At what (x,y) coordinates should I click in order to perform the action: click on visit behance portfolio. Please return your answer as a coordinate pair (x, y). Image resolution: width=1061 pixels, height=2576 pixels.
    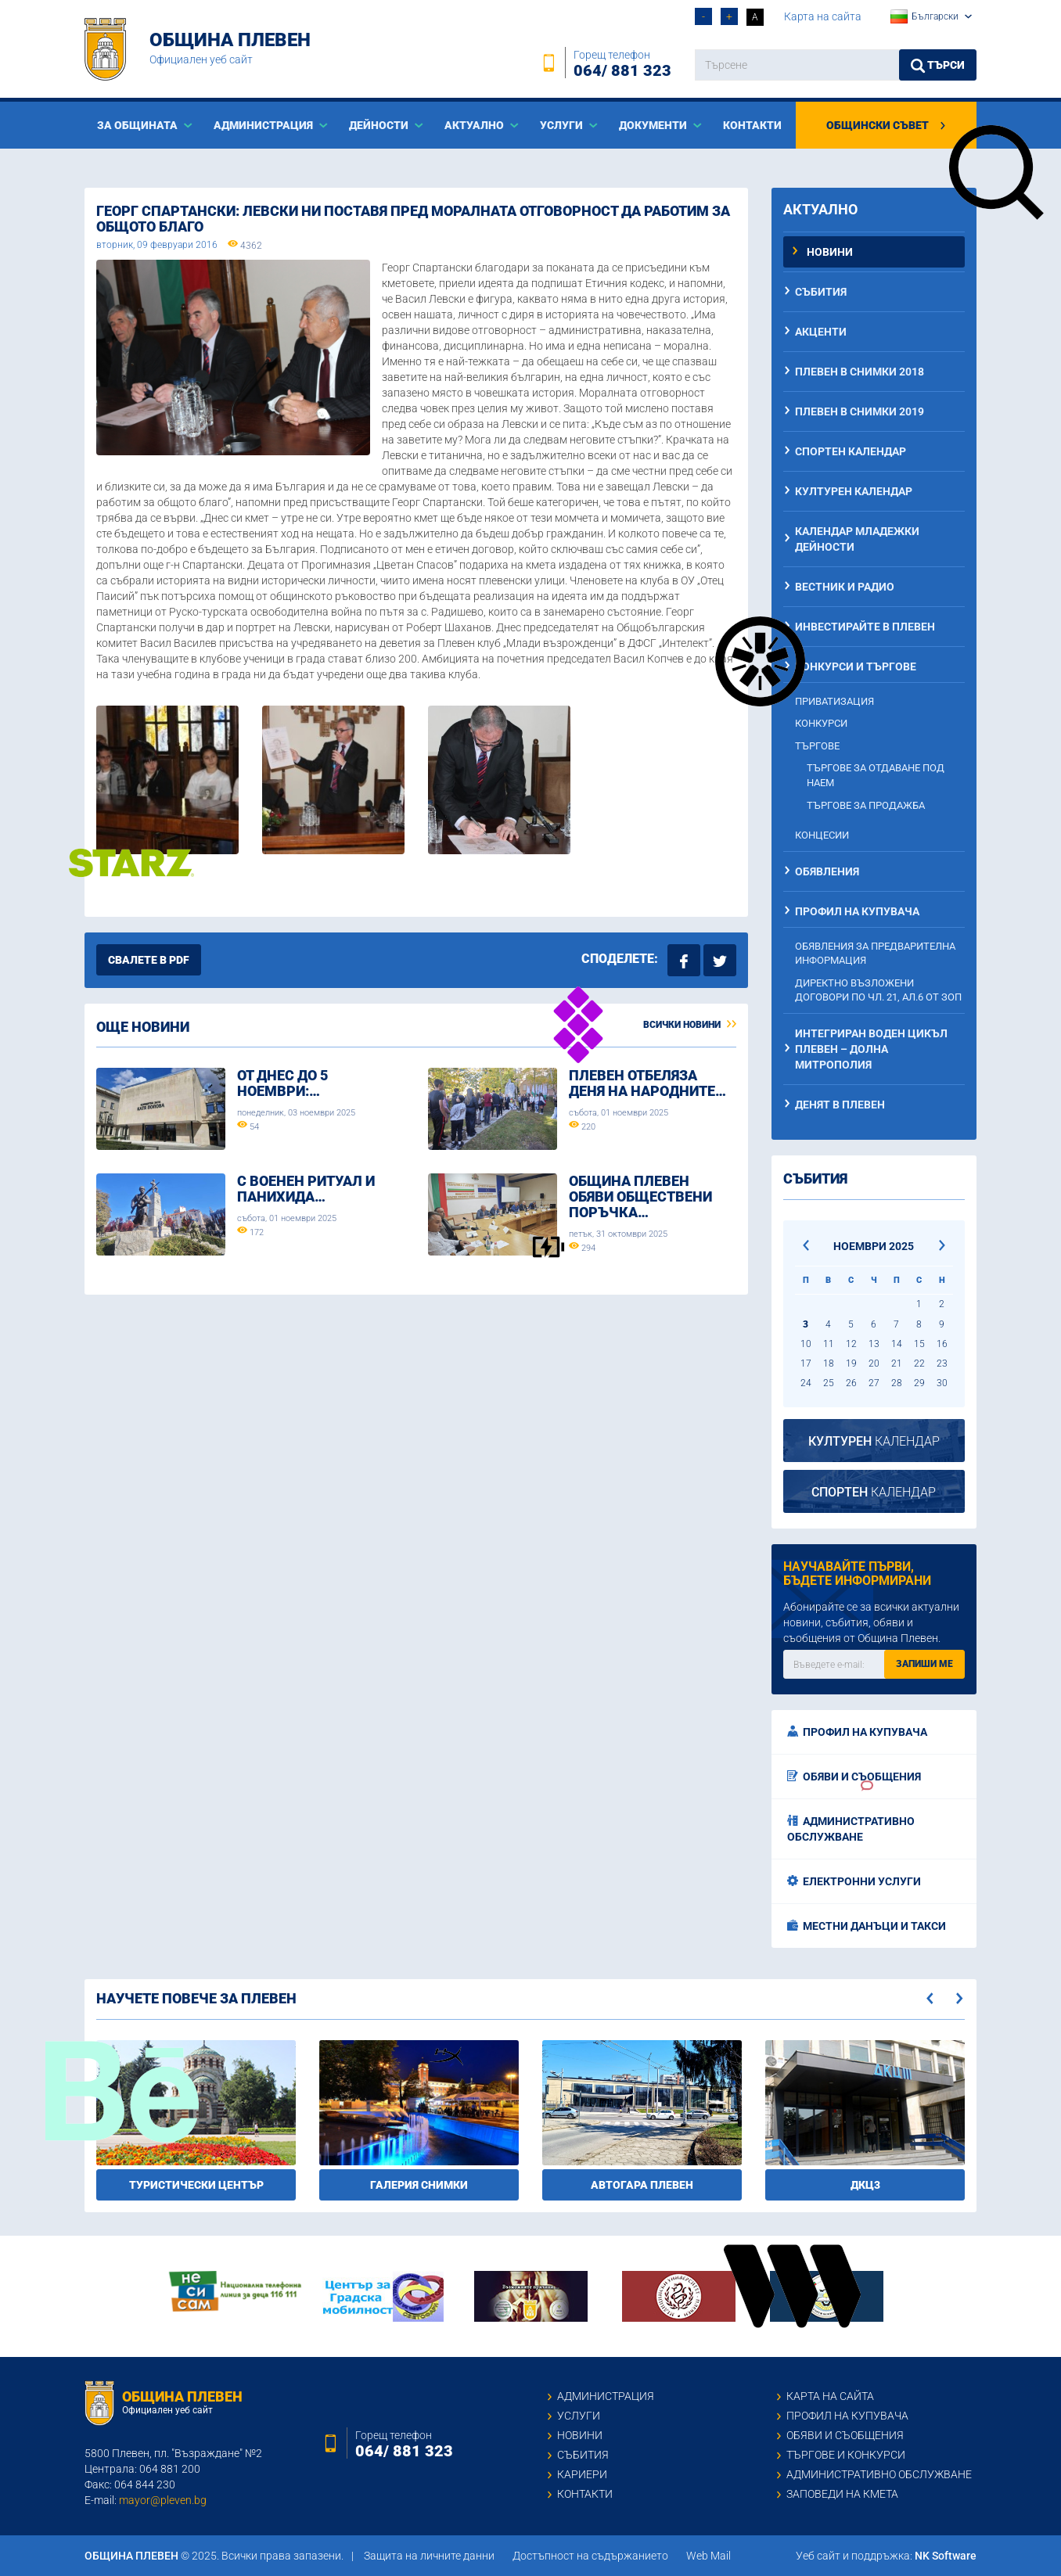
    Looking at the image, I should click on (122, 2092).